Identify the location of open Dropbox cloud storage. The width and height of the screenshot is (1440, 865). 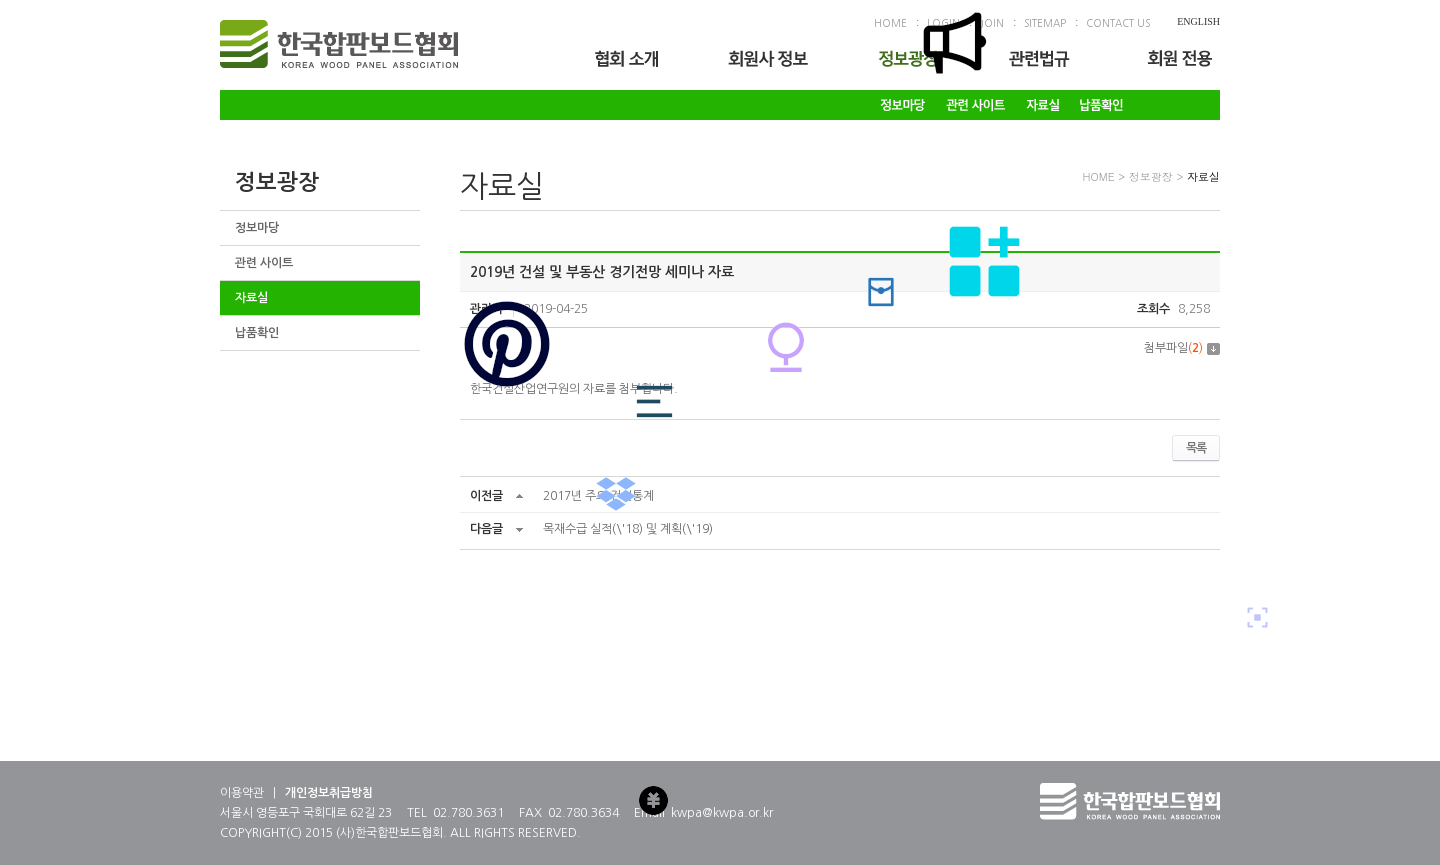
(616, 494).